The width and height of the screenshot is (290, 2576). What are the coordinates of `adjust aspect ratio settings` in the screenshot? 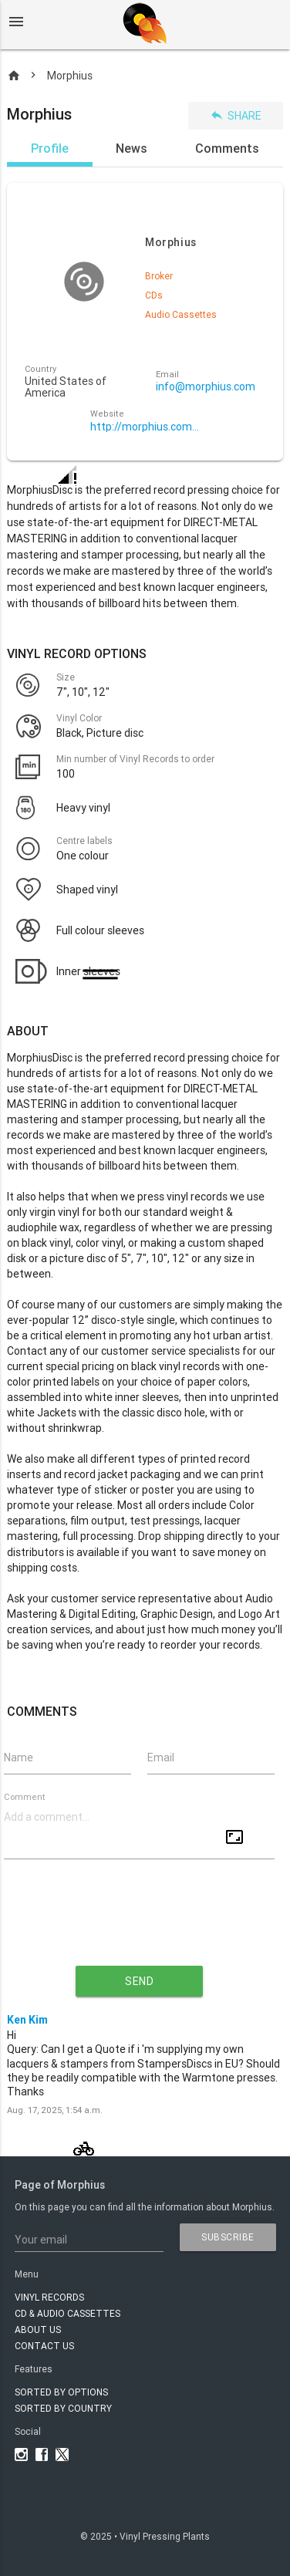 It's located at (234, 1837).